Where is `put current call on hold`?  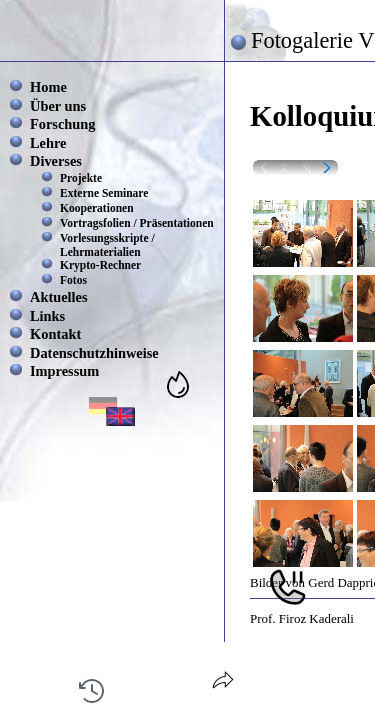 put current call on hold is located at coordinates (288, 586).